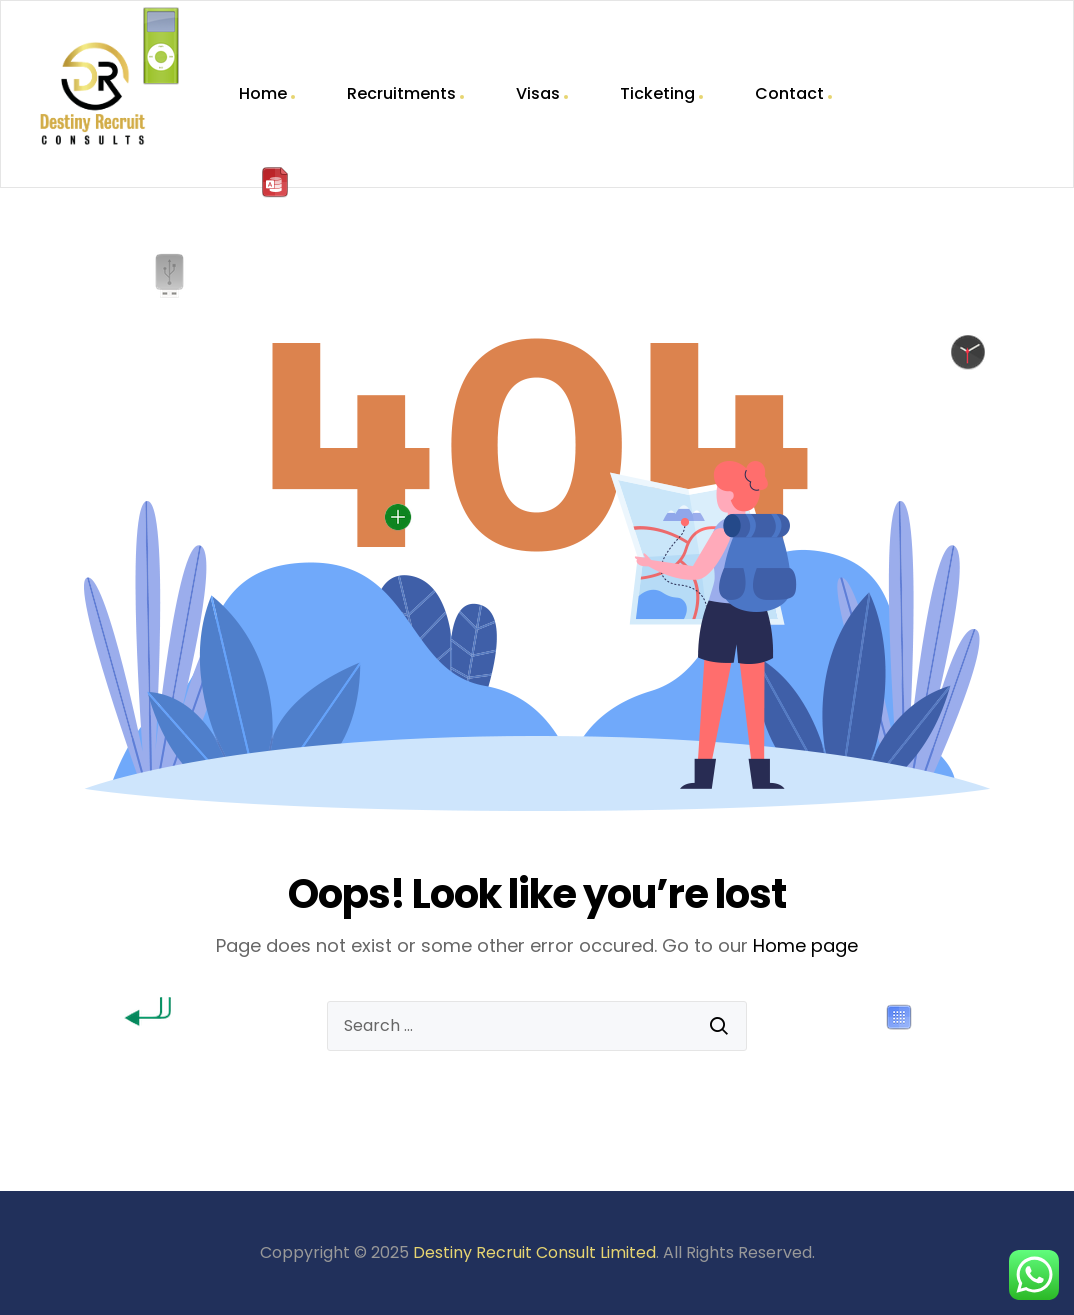 This screenshot has height=1315, width=1074. Describe the element at coordinates (147, 1008) in the screenshot. I see `reply to all recipients of an email` at that location.